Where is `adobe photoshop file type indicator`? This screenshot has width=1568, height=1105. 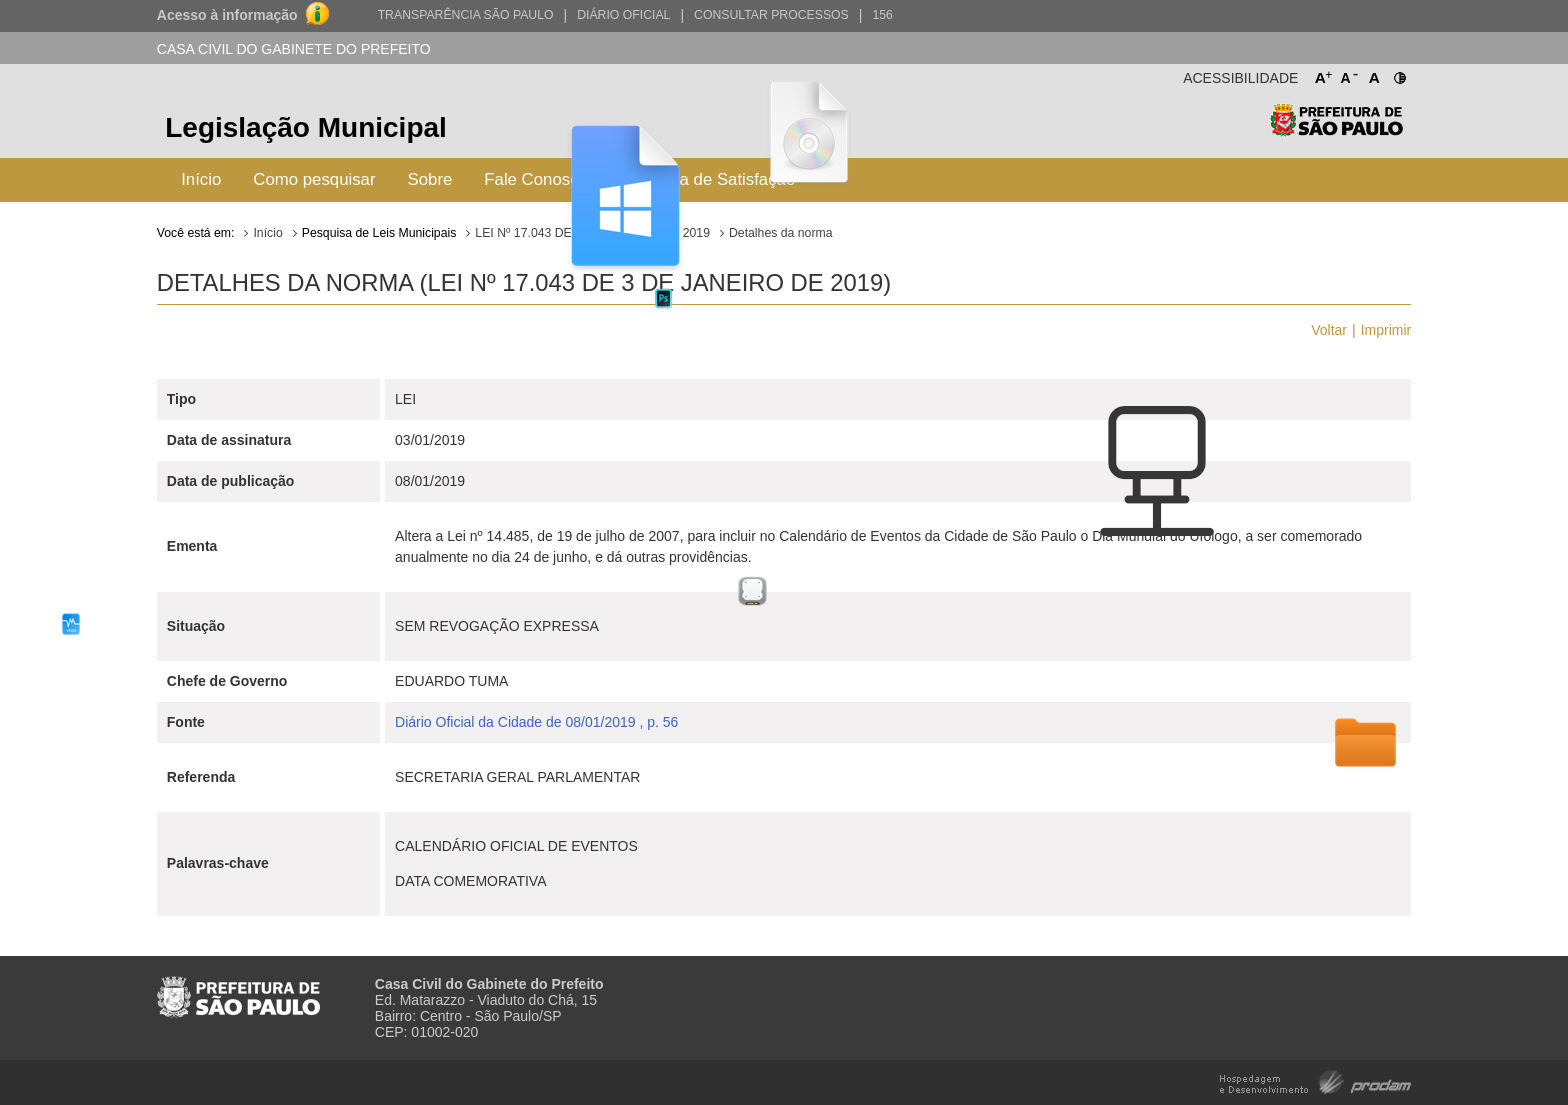 adobe photoshop file type indicator is located at coordinates (663, 298).